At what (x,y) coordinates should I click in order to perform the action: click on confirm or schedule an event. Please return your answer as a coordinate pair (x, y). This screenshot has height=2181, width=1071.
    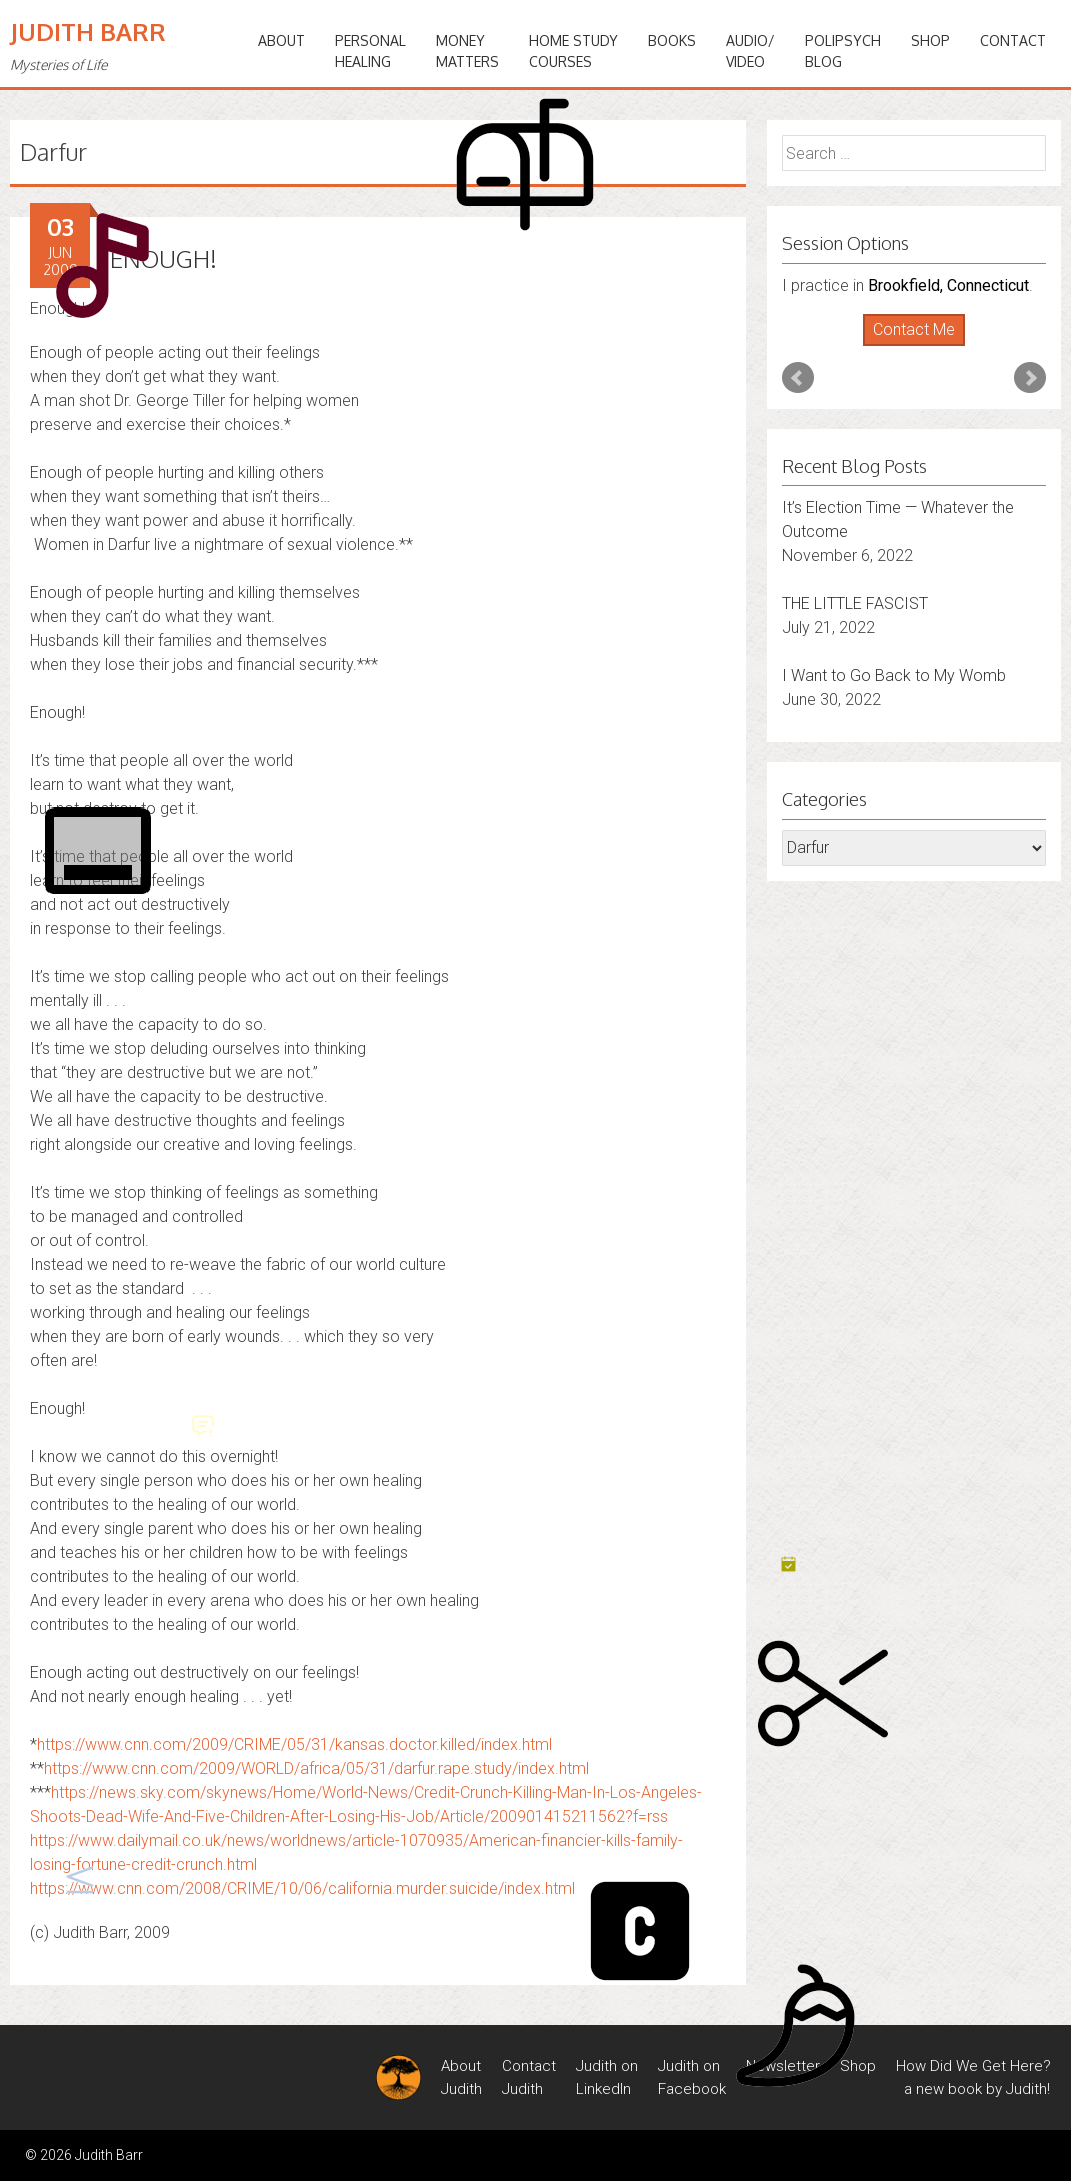
    Looking at the image, I should click on (788, 1564).